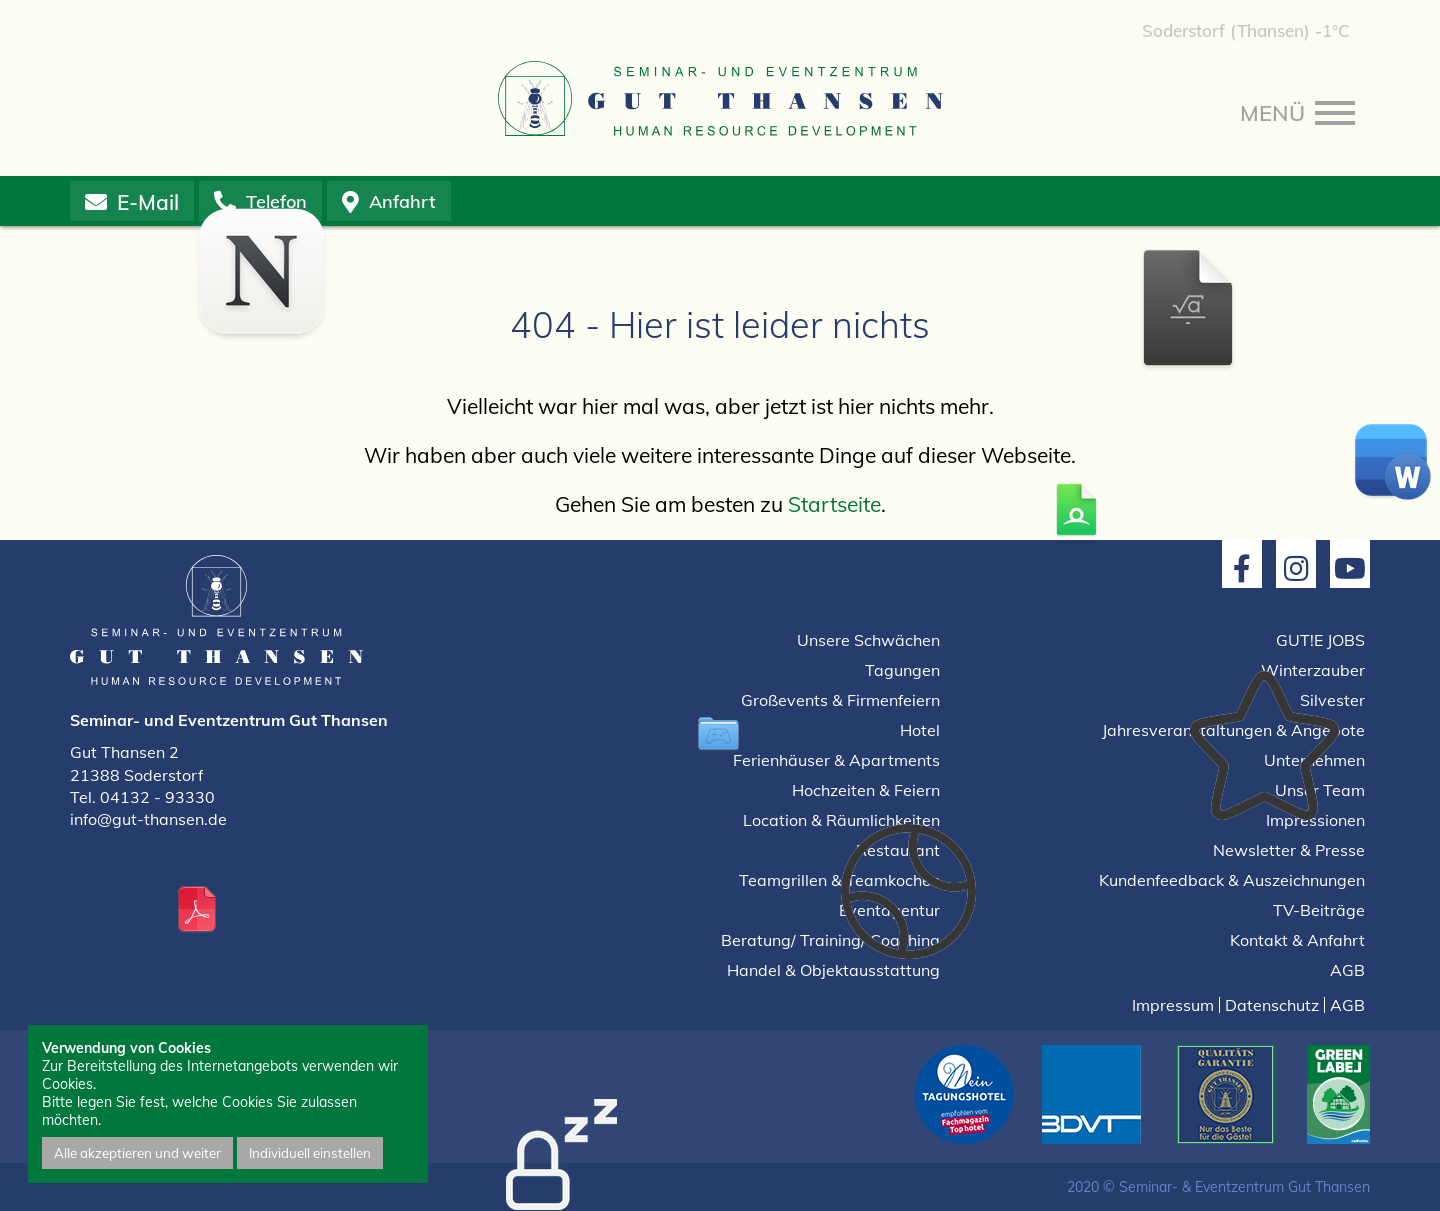 Image resolution: width=1440 pixels, height=1211 pixels. Describe the element at coordinates (197, 909) in the screenshot. I see `a compressed pdf file` at that location.